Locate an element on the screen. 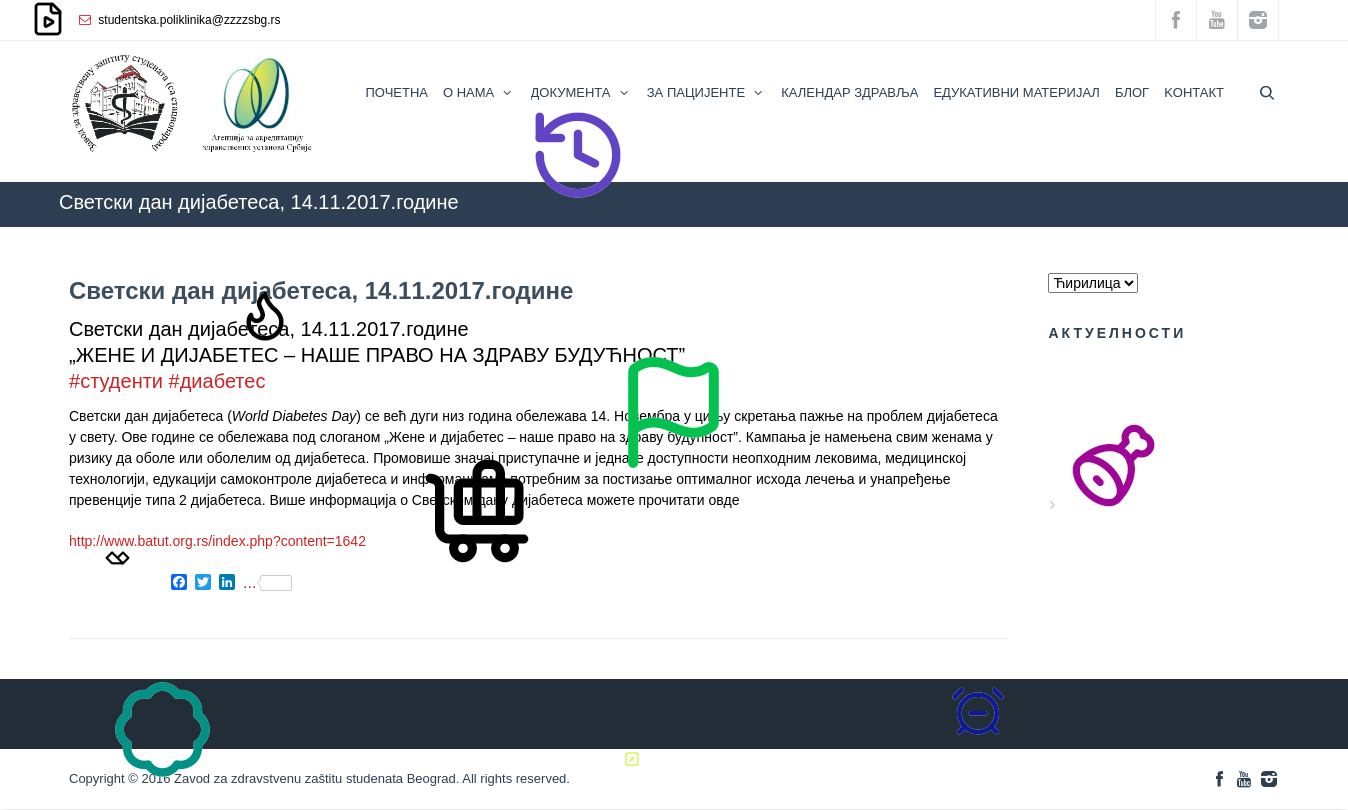 The height and width of the screenshot is (810, 1348). remove or delete an alarm is located at coordinates (978, 711).